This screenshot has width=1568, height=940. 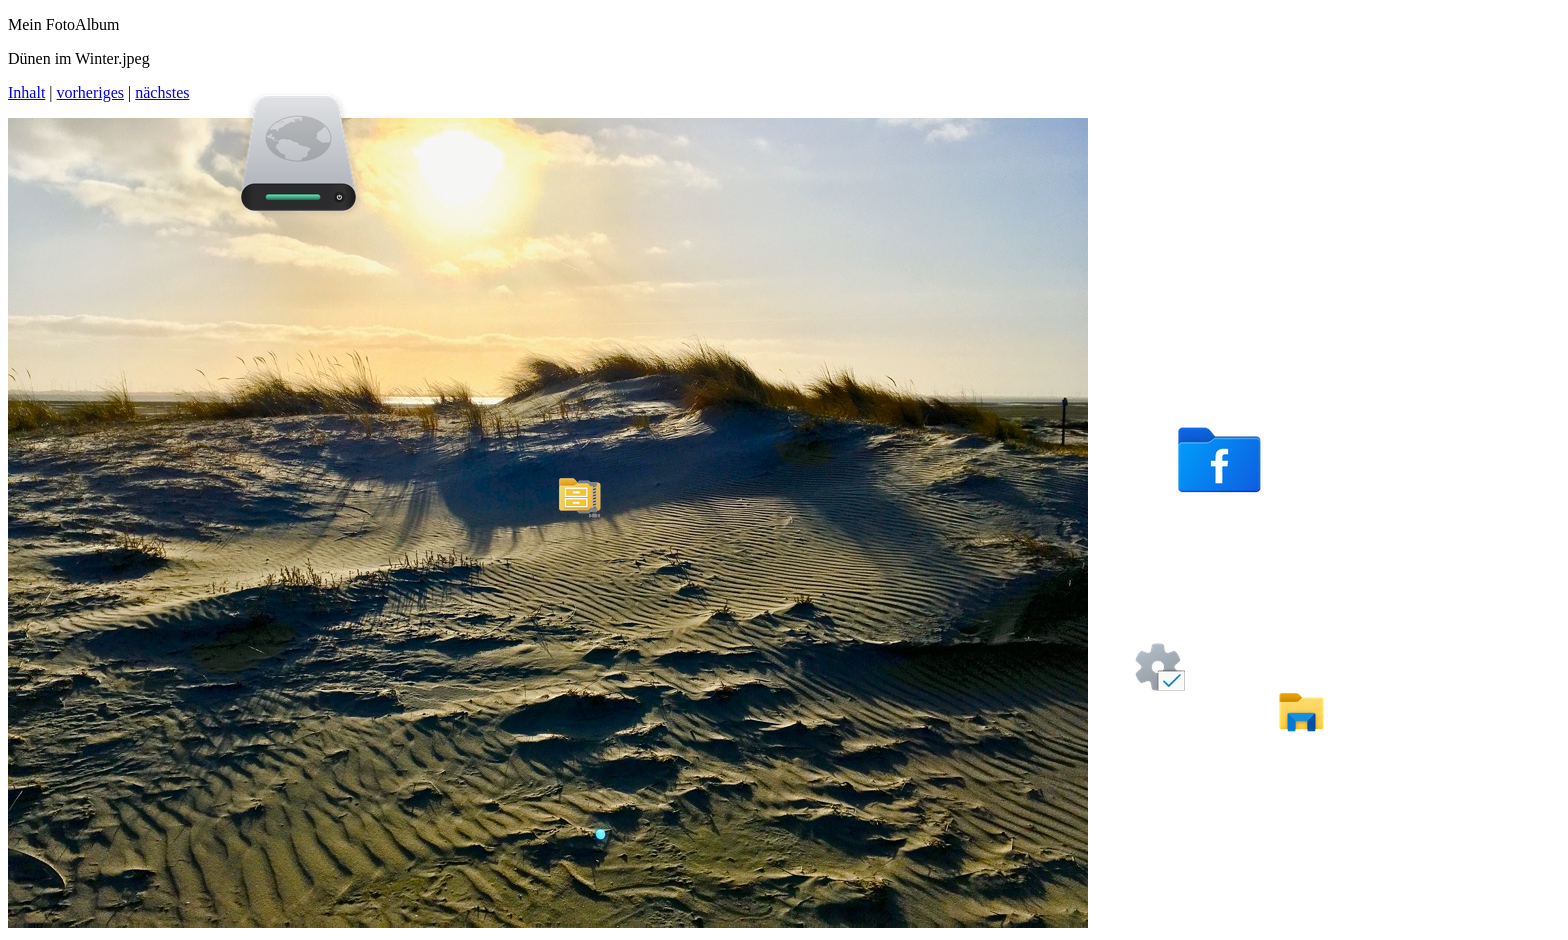 What do you see at coordinates (1301, 711) in the screenshot?
I see `open windows file explorer` at bounding box center [1301, 711].